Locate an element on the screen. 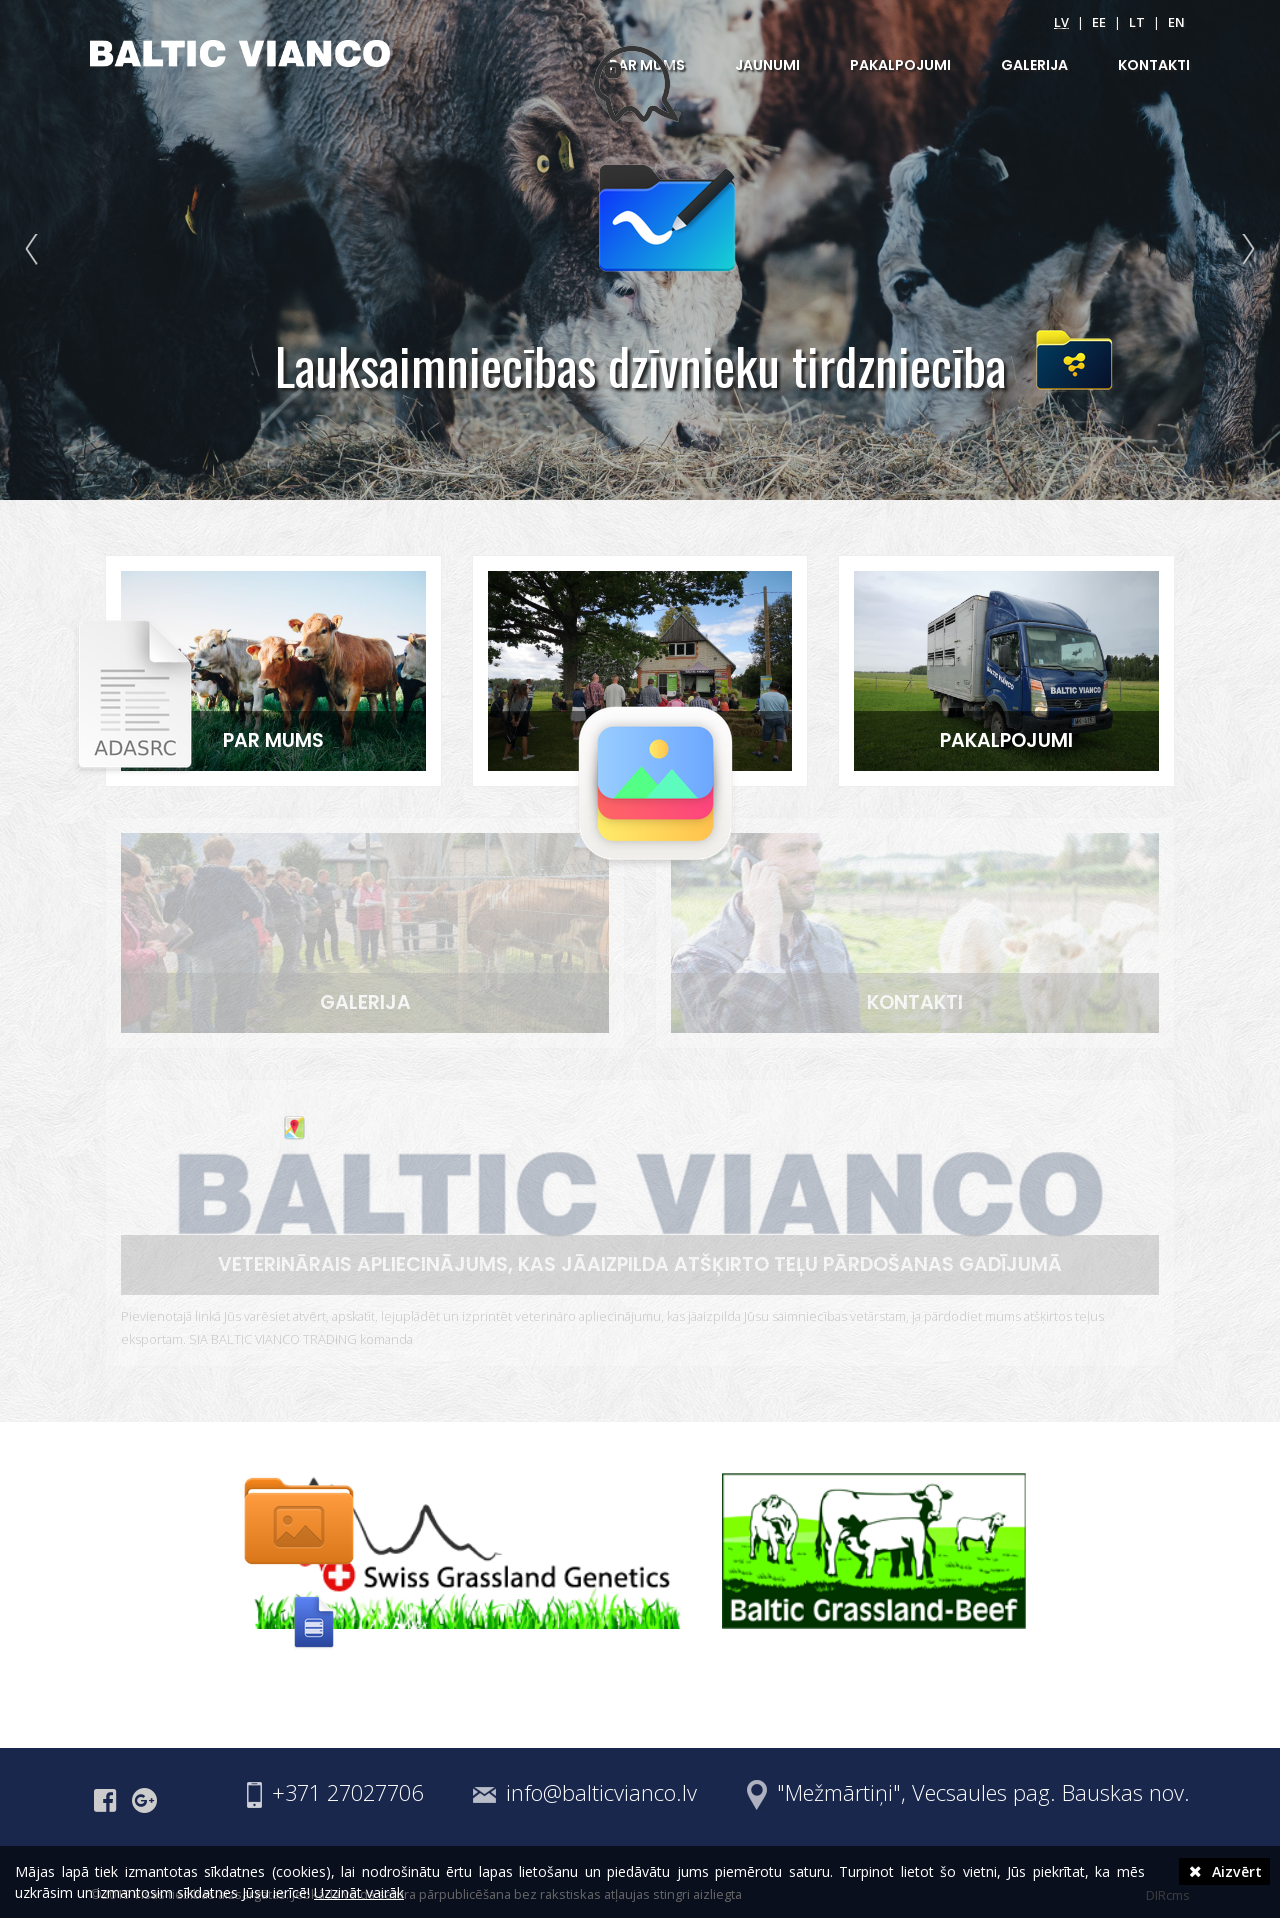 The image size is (1280, 1918). SMB network workgroup file type is located at coordinates (314, 1623).